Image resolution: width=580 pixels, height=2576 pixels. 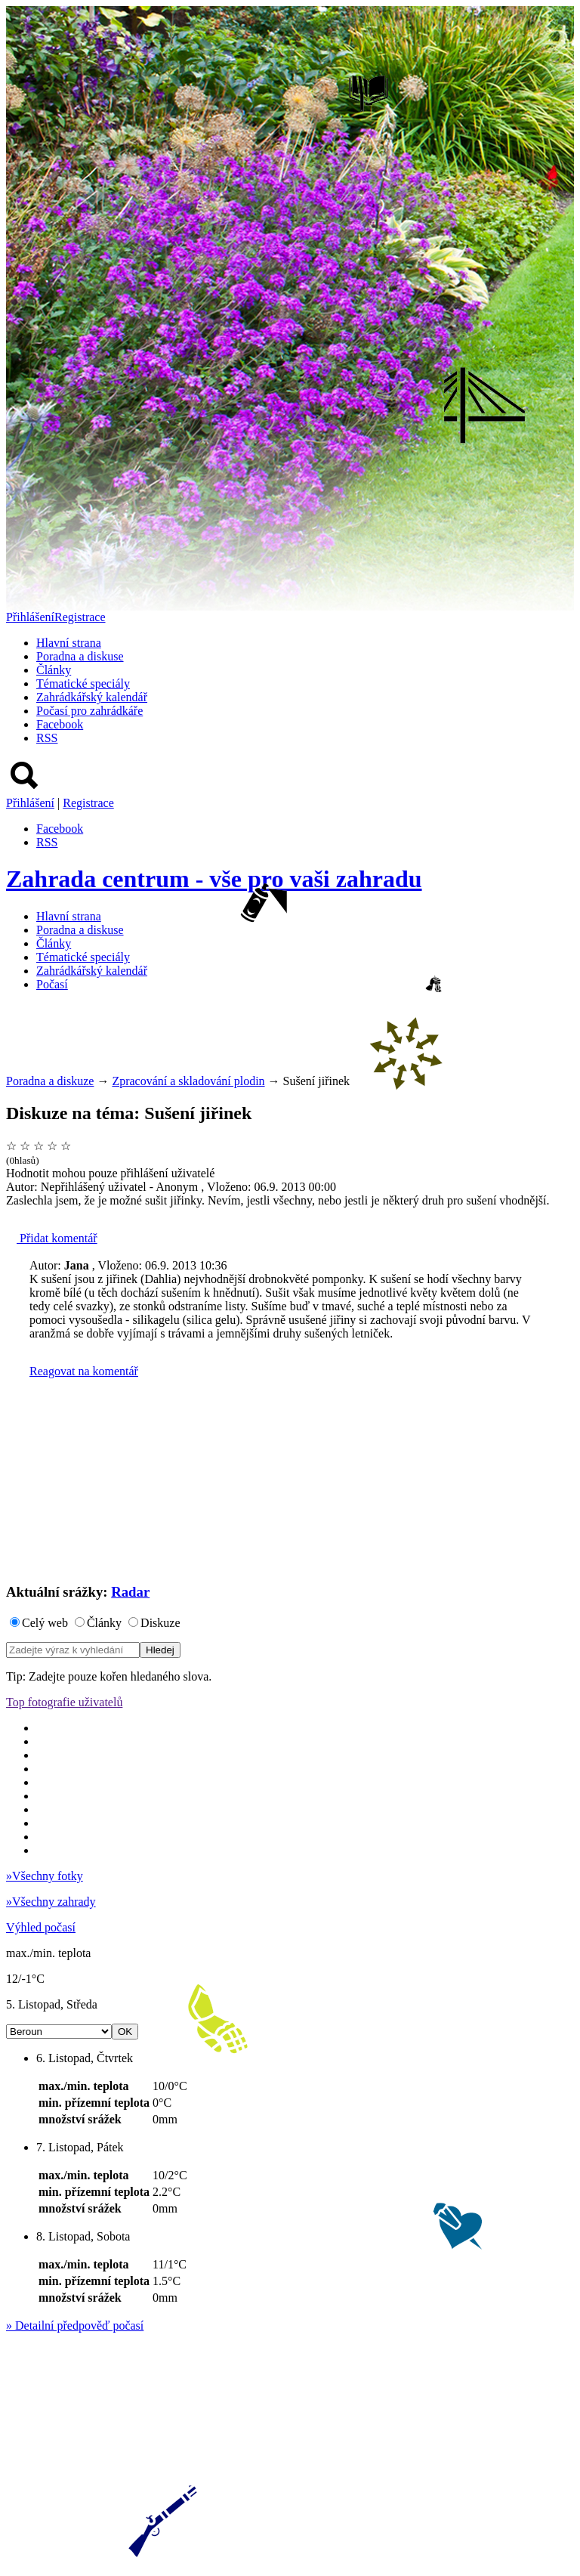 What do you see at coordinates (264, 904) in the screenshot?
I see `apply spray paint or graffiti tool` at bounding box center [264, 904].